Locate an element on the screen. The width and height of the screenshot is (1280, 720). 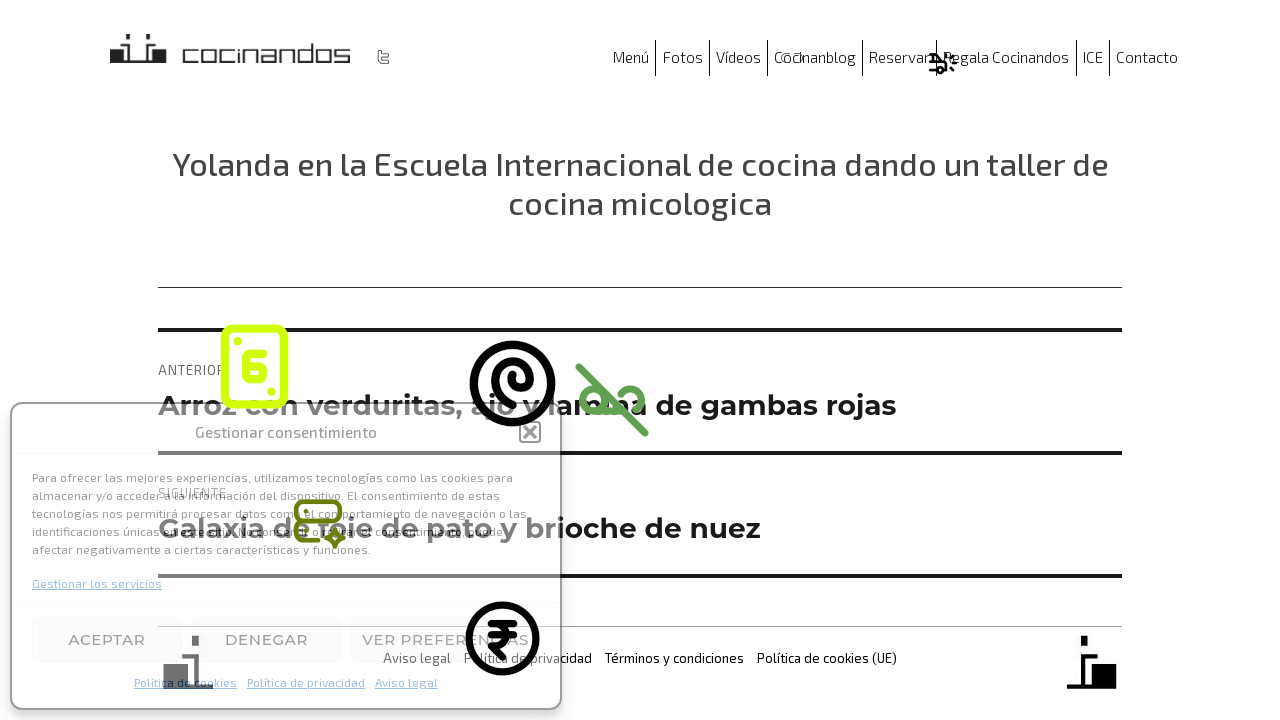
access AI-powered server features is located at coordinates (318, 521).